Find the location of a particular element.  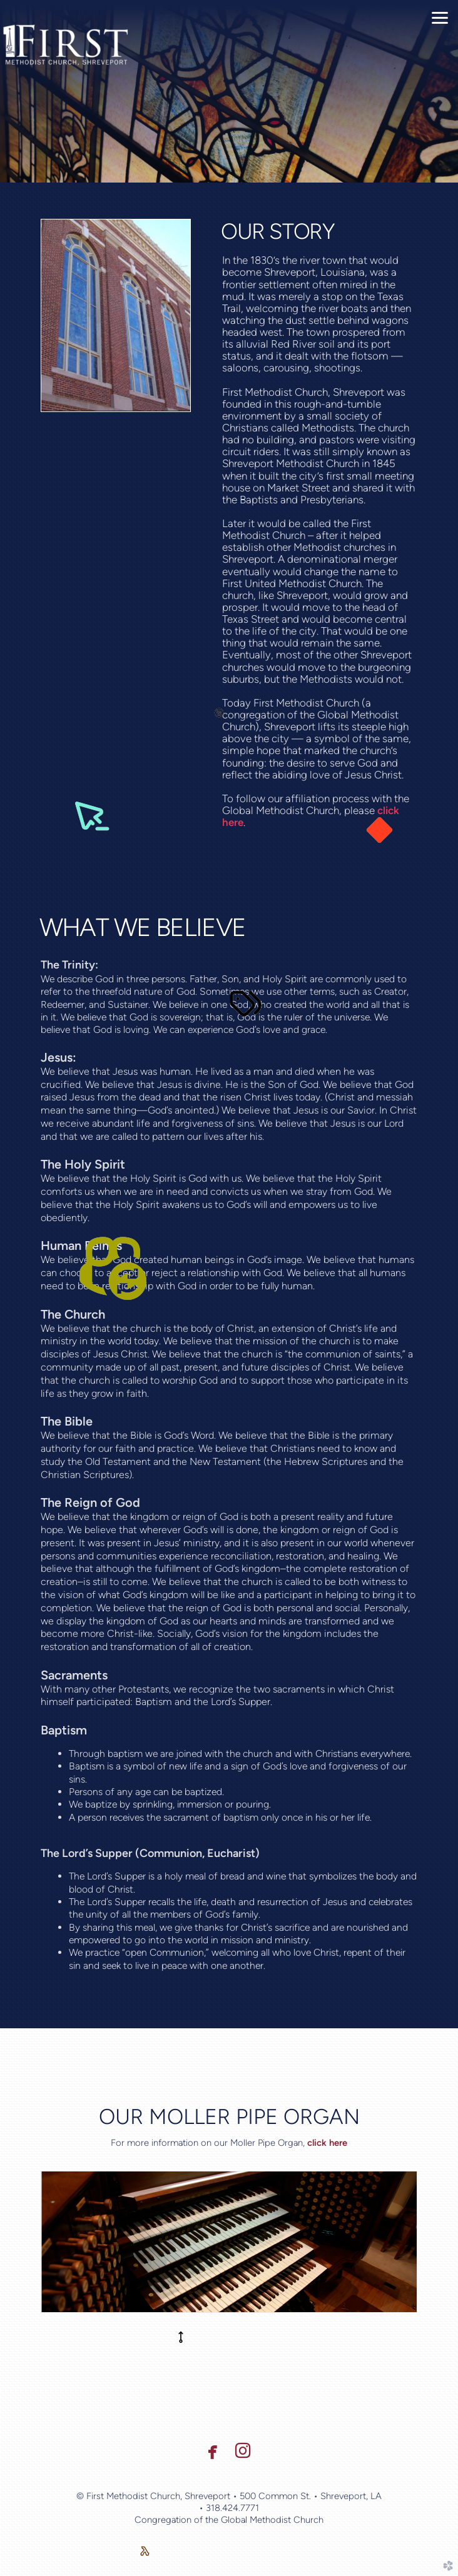

open LINQPad application is located at coordinates (145, 2551).